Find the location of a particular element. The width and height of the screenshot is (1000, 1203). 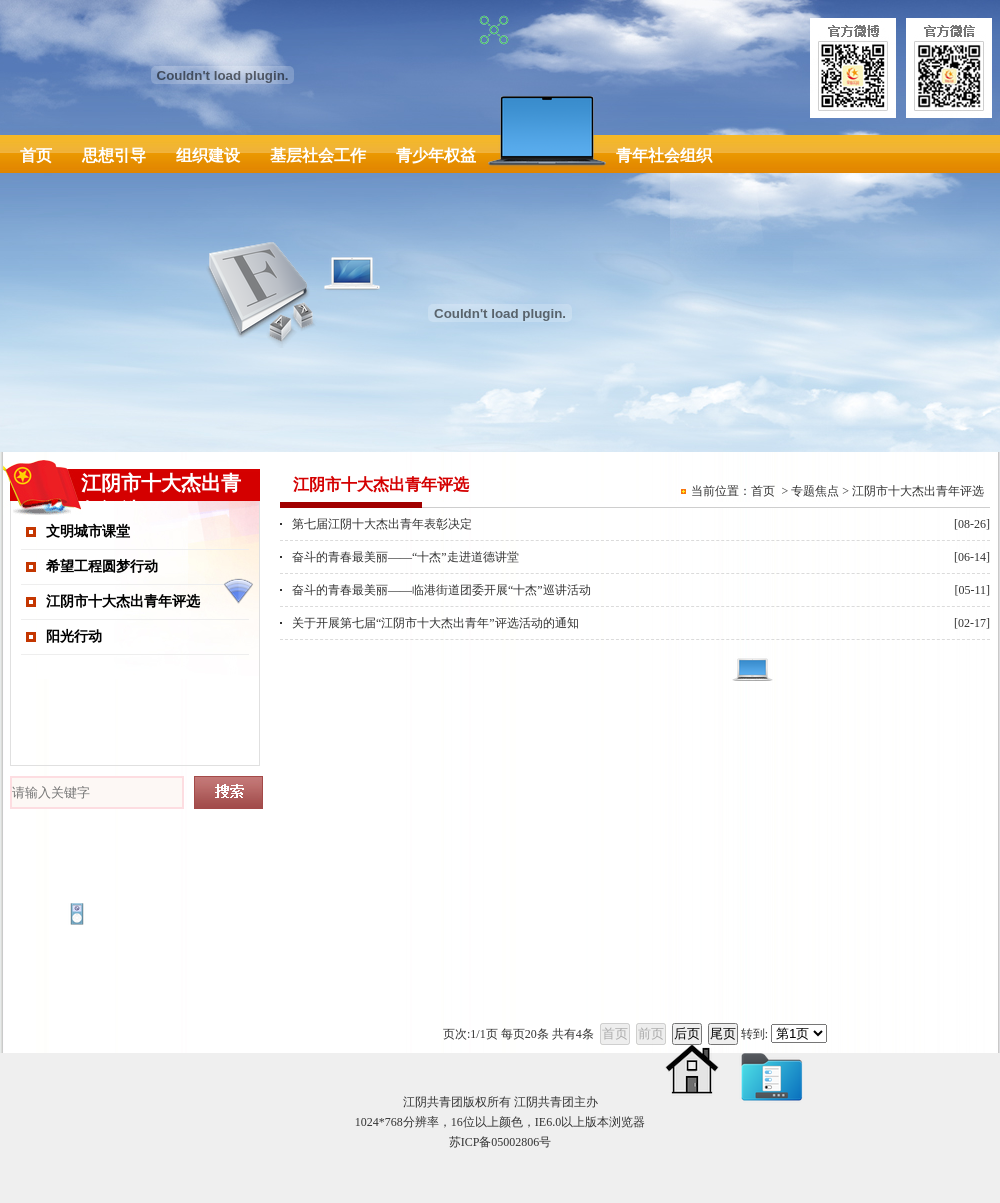

open settings or preferences folder is located at coordinates (771, 1078).